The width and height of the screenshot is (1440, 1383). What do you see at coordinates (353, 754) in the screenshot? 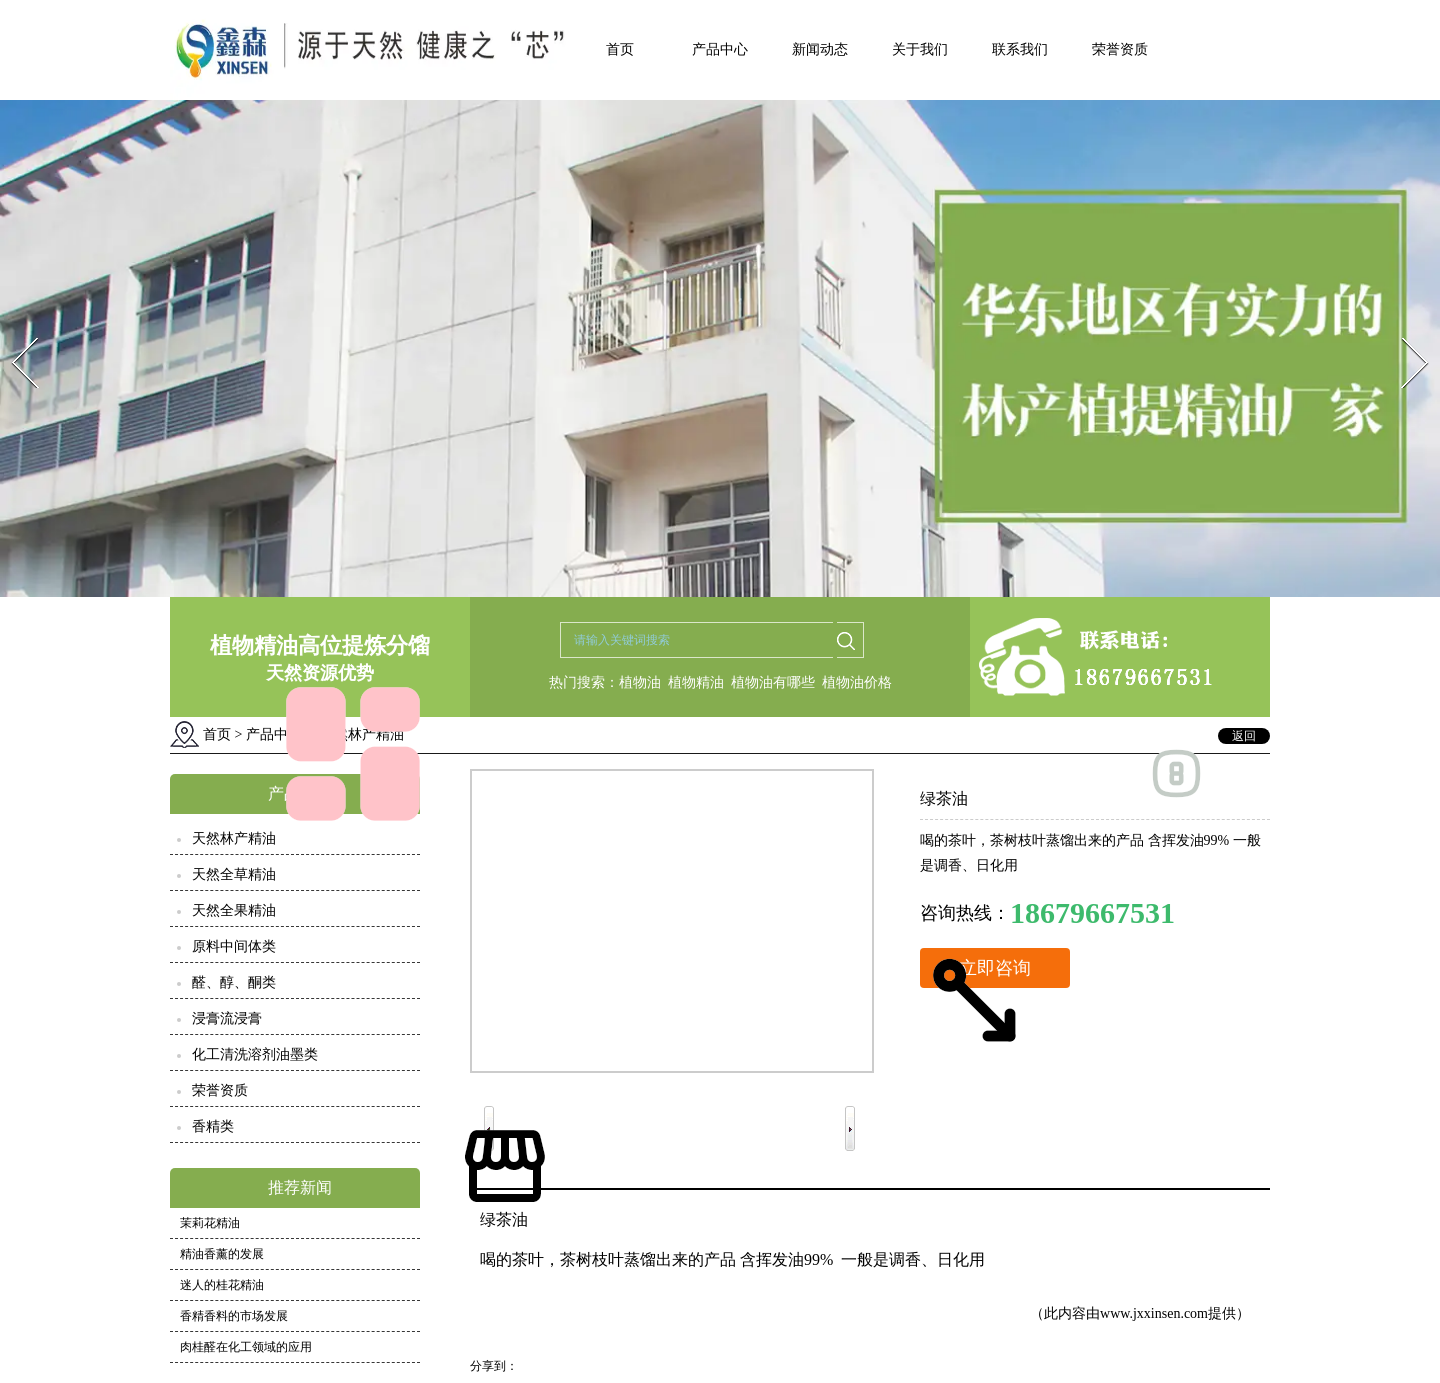
I see `open dashboard view` at bounding box center [353, 754].